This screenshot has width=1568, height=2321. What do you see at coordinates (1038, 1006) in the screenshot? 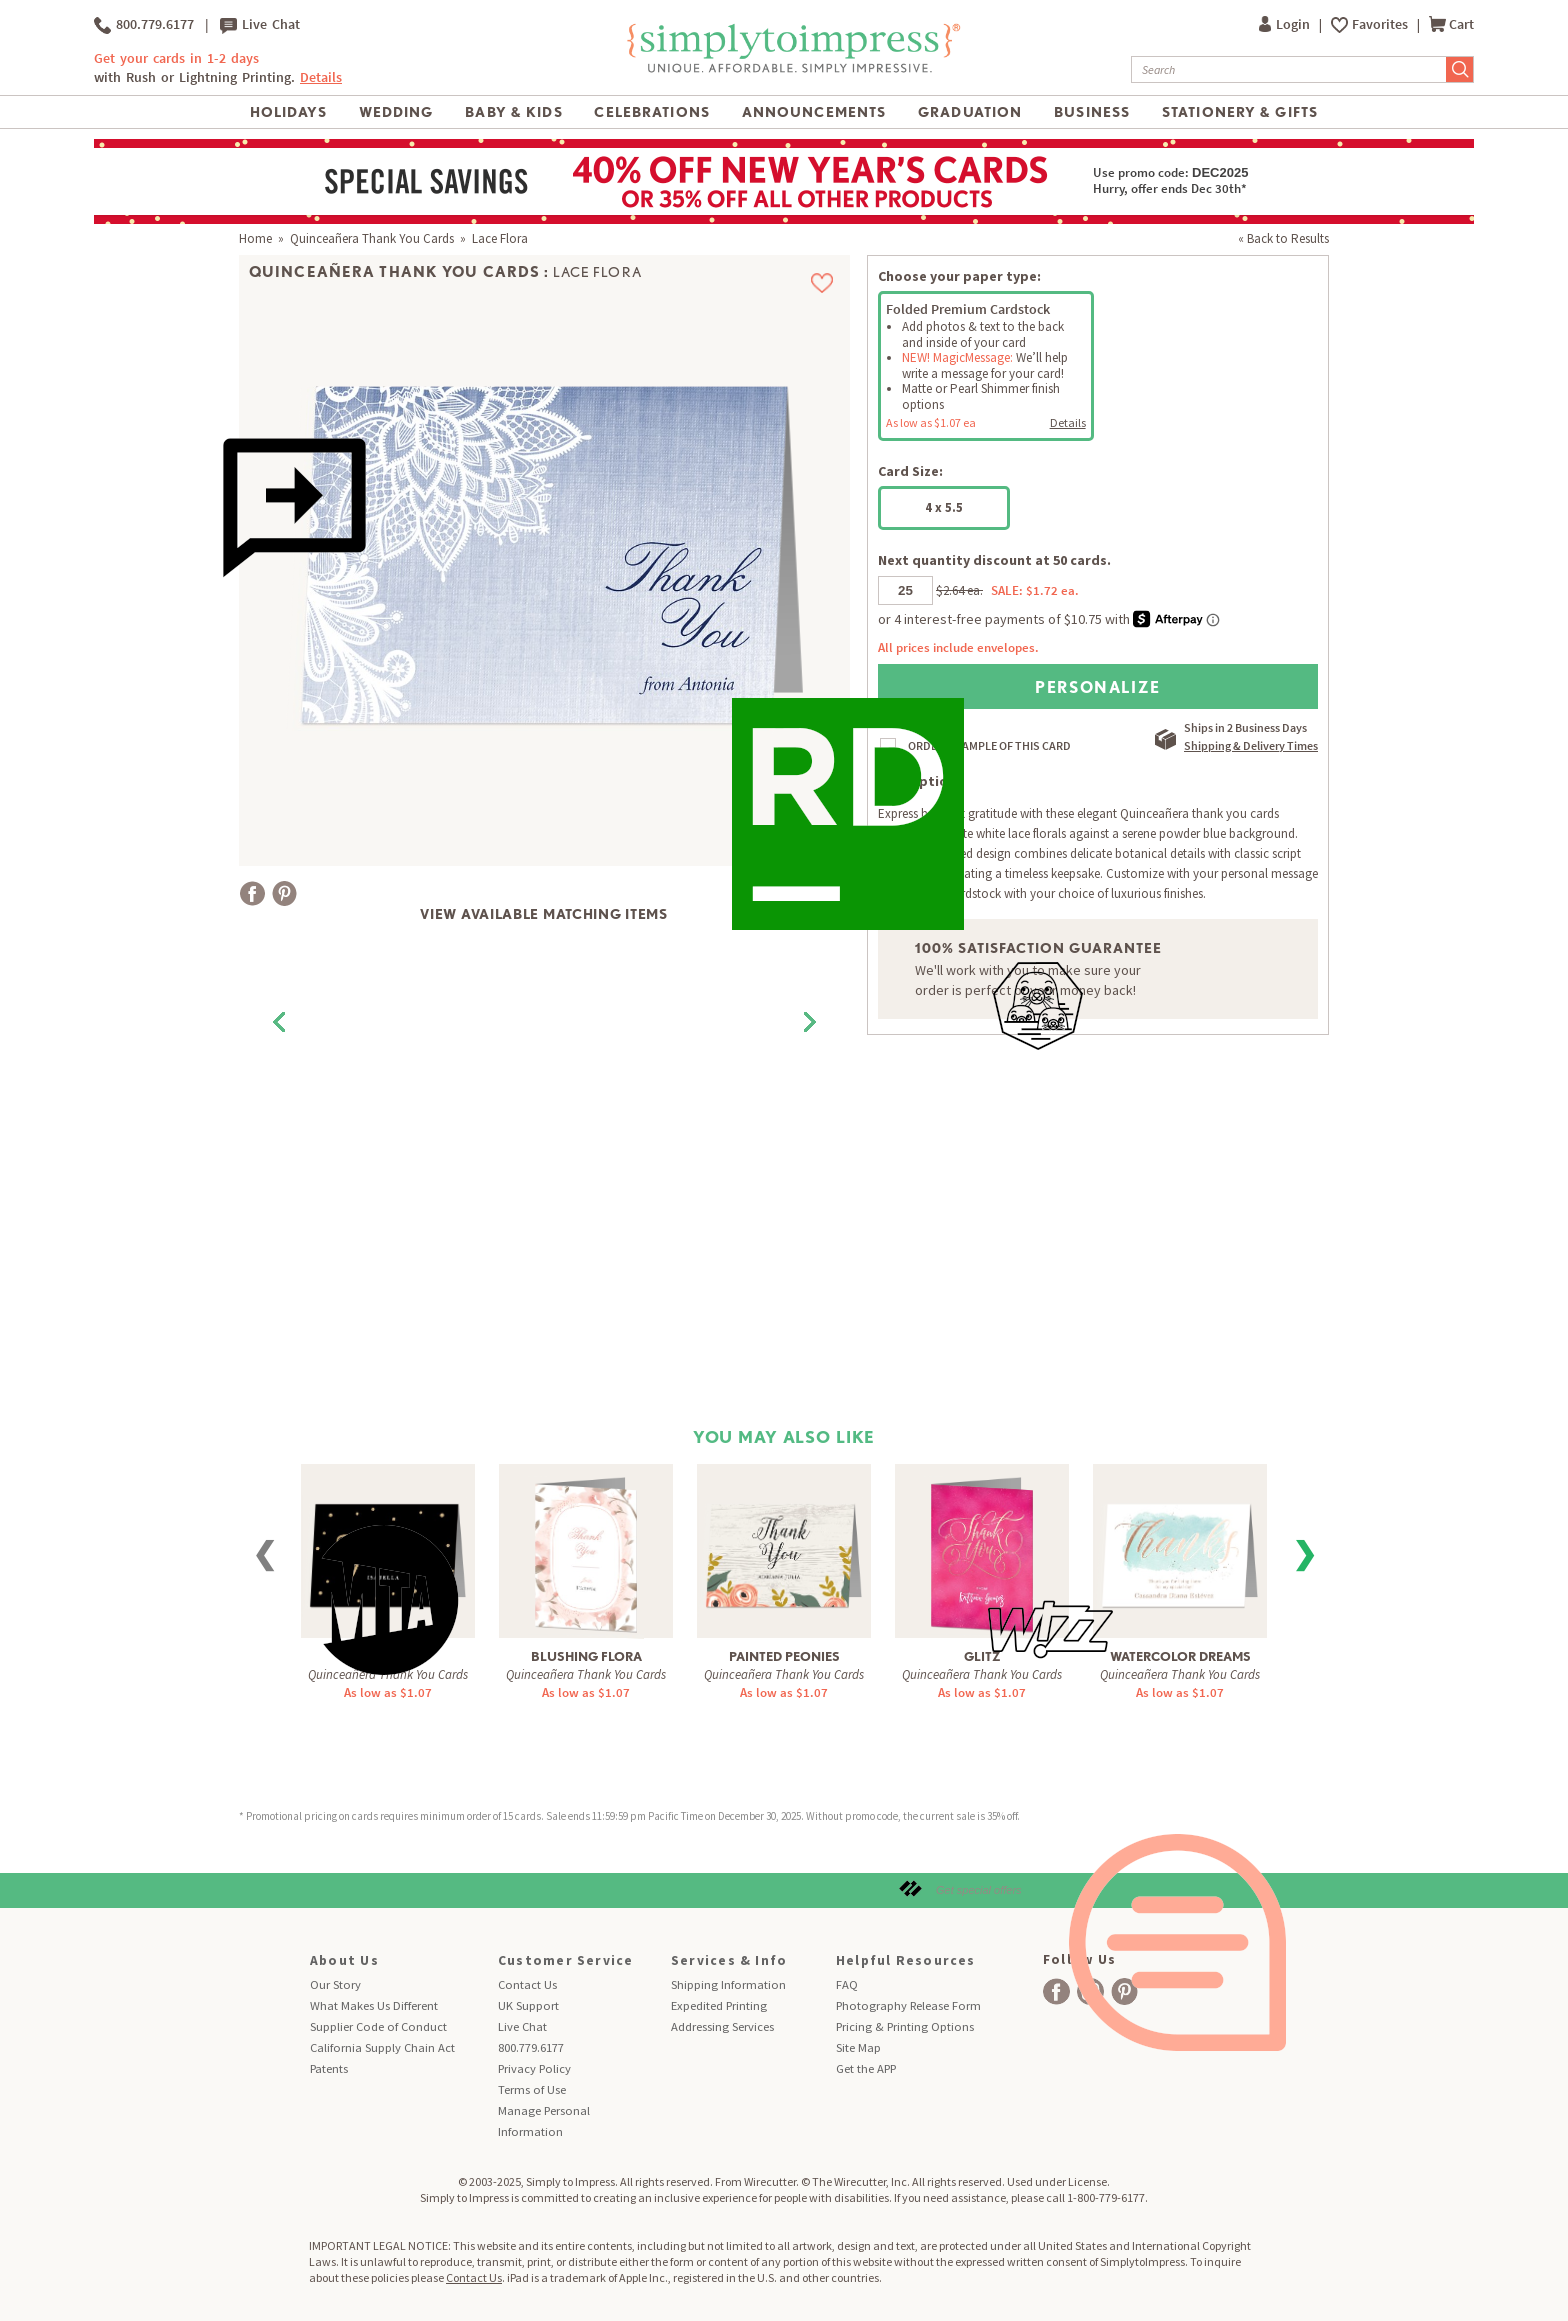
I see `open podman container management application` at bounding box center [1038, 1006].